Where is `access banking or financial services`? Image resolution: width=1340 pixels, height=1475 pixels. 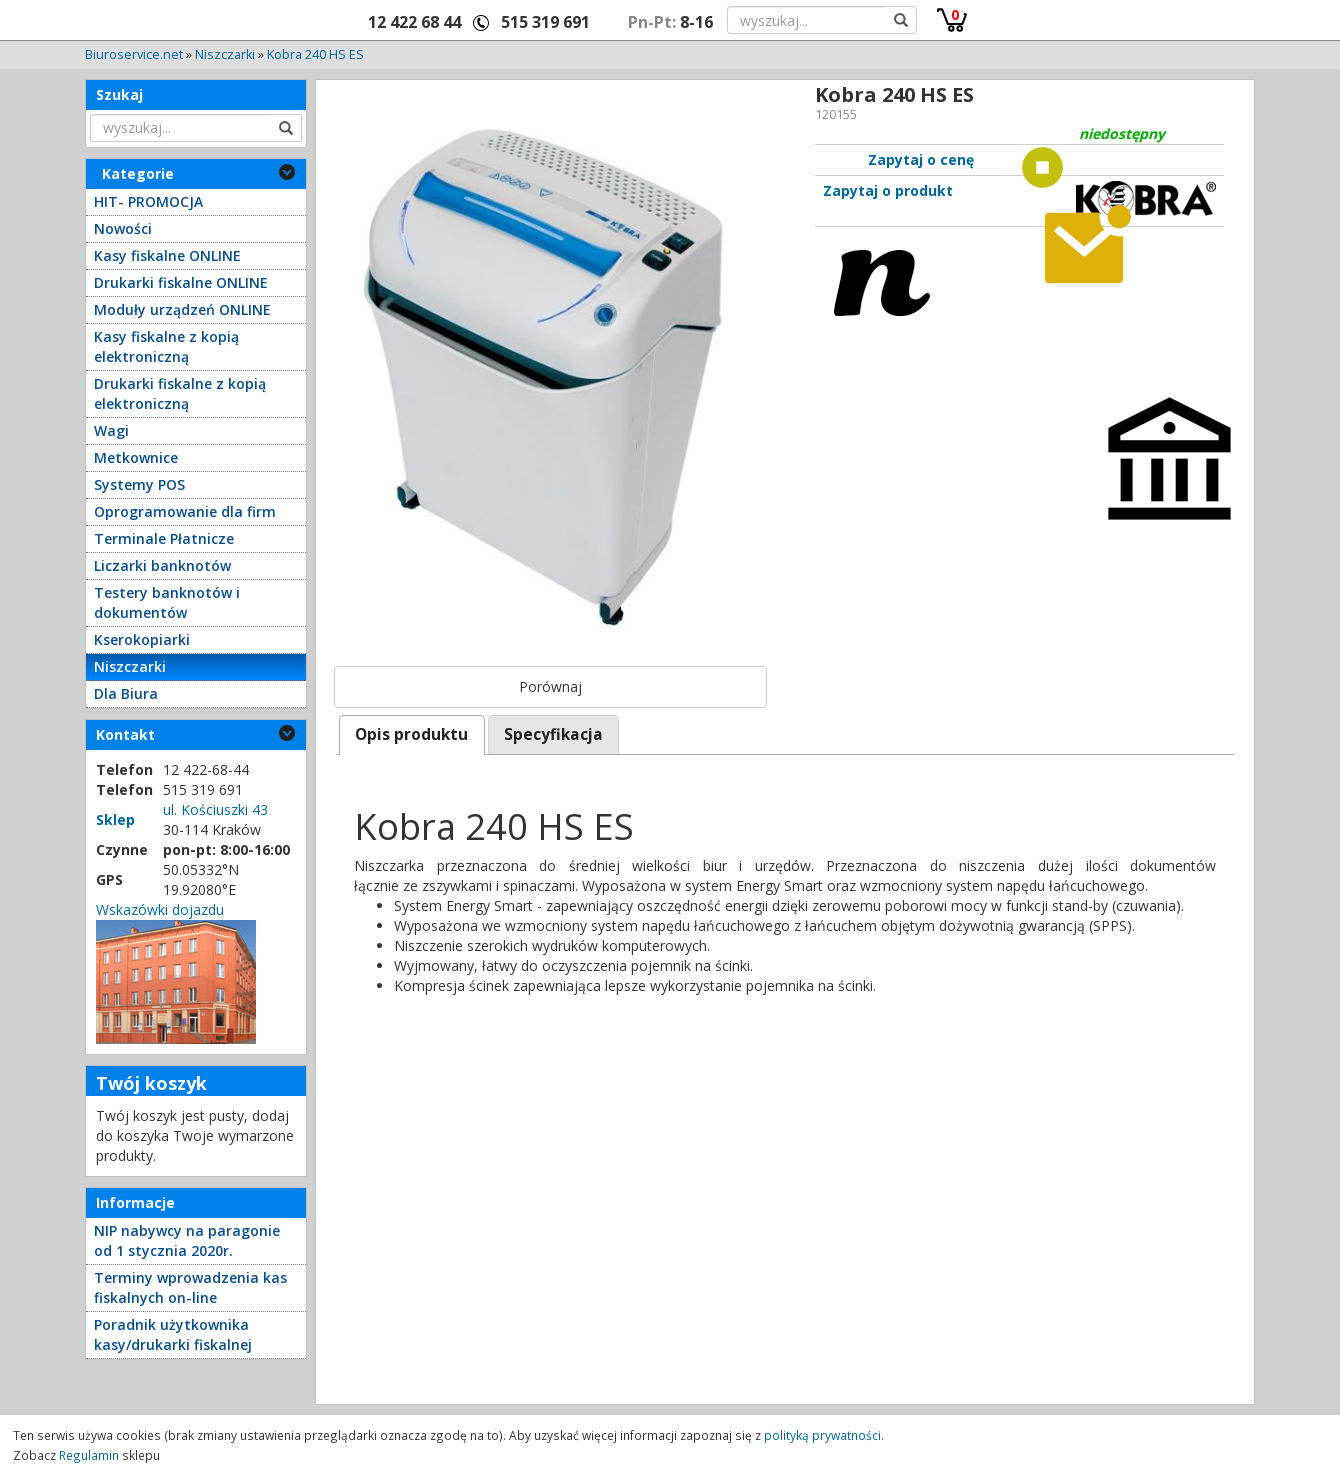
access banking or financial services is located at coordinates (1169, 458).